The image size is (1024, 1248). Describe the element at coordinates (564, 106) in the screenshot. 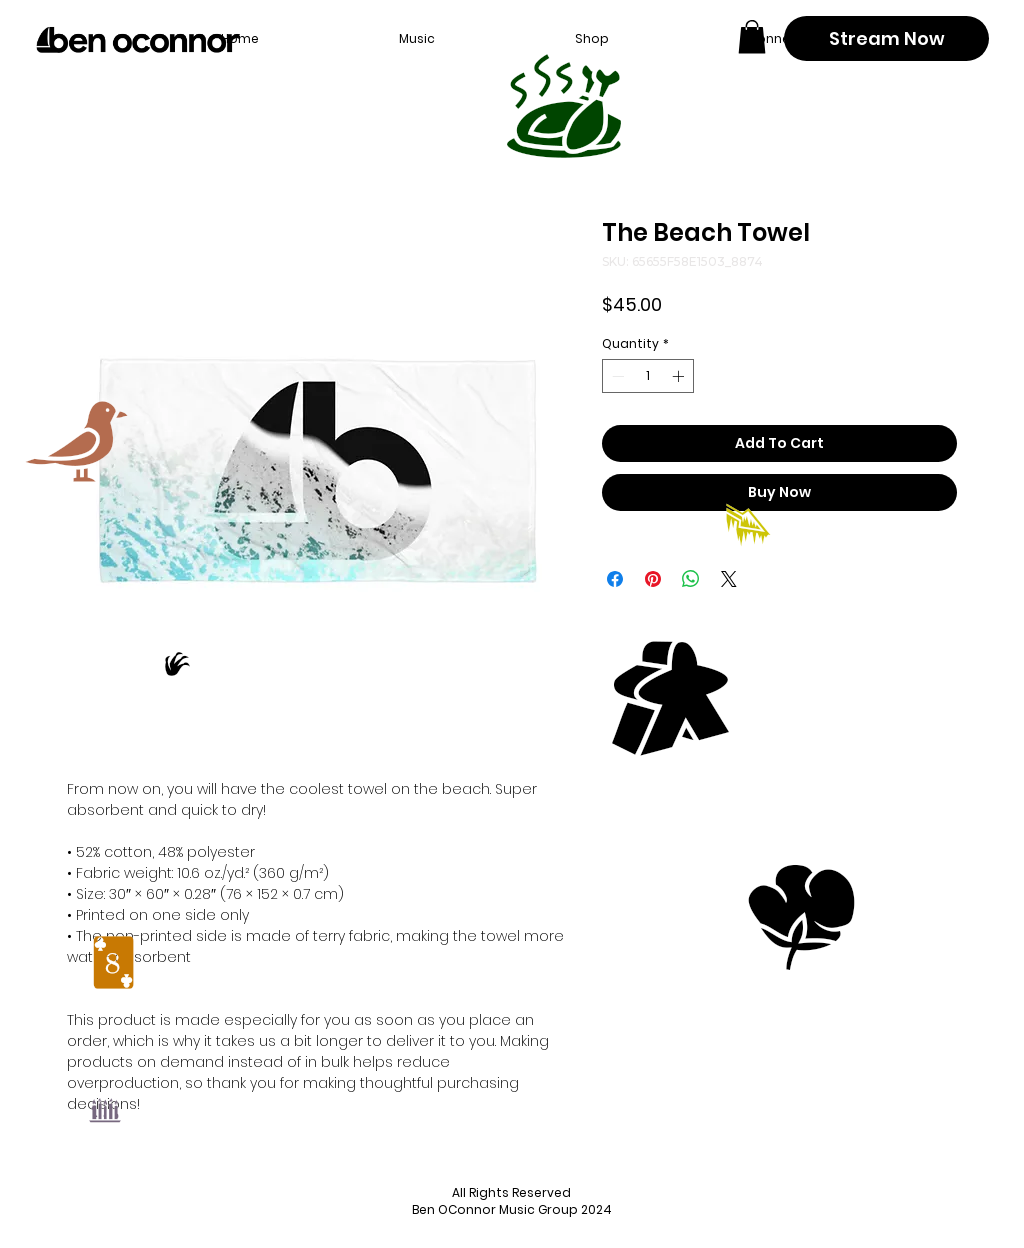

I see `view roasted chicken recipe` at that location.